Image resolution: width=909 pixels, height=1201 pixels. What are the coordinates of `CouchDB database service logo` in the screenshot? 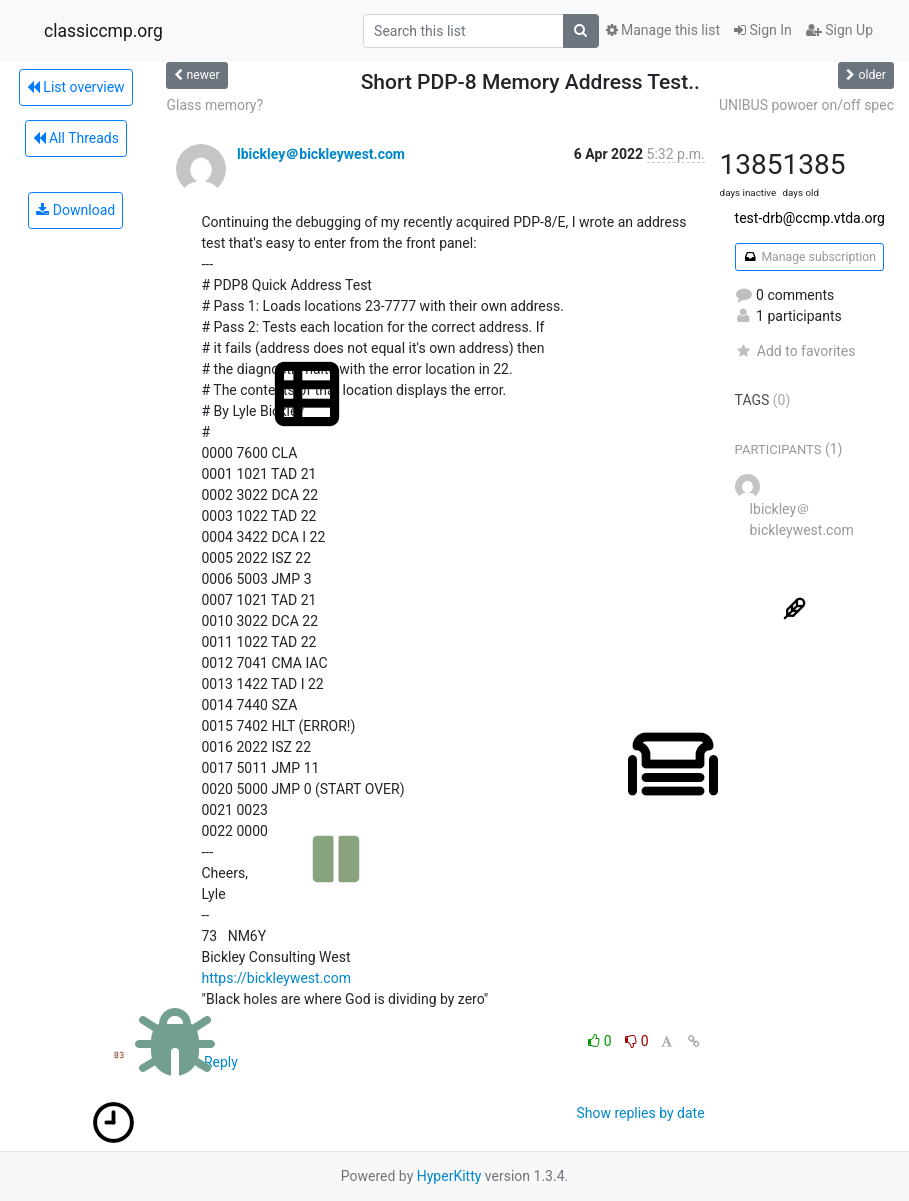 It's located at (673, 764).